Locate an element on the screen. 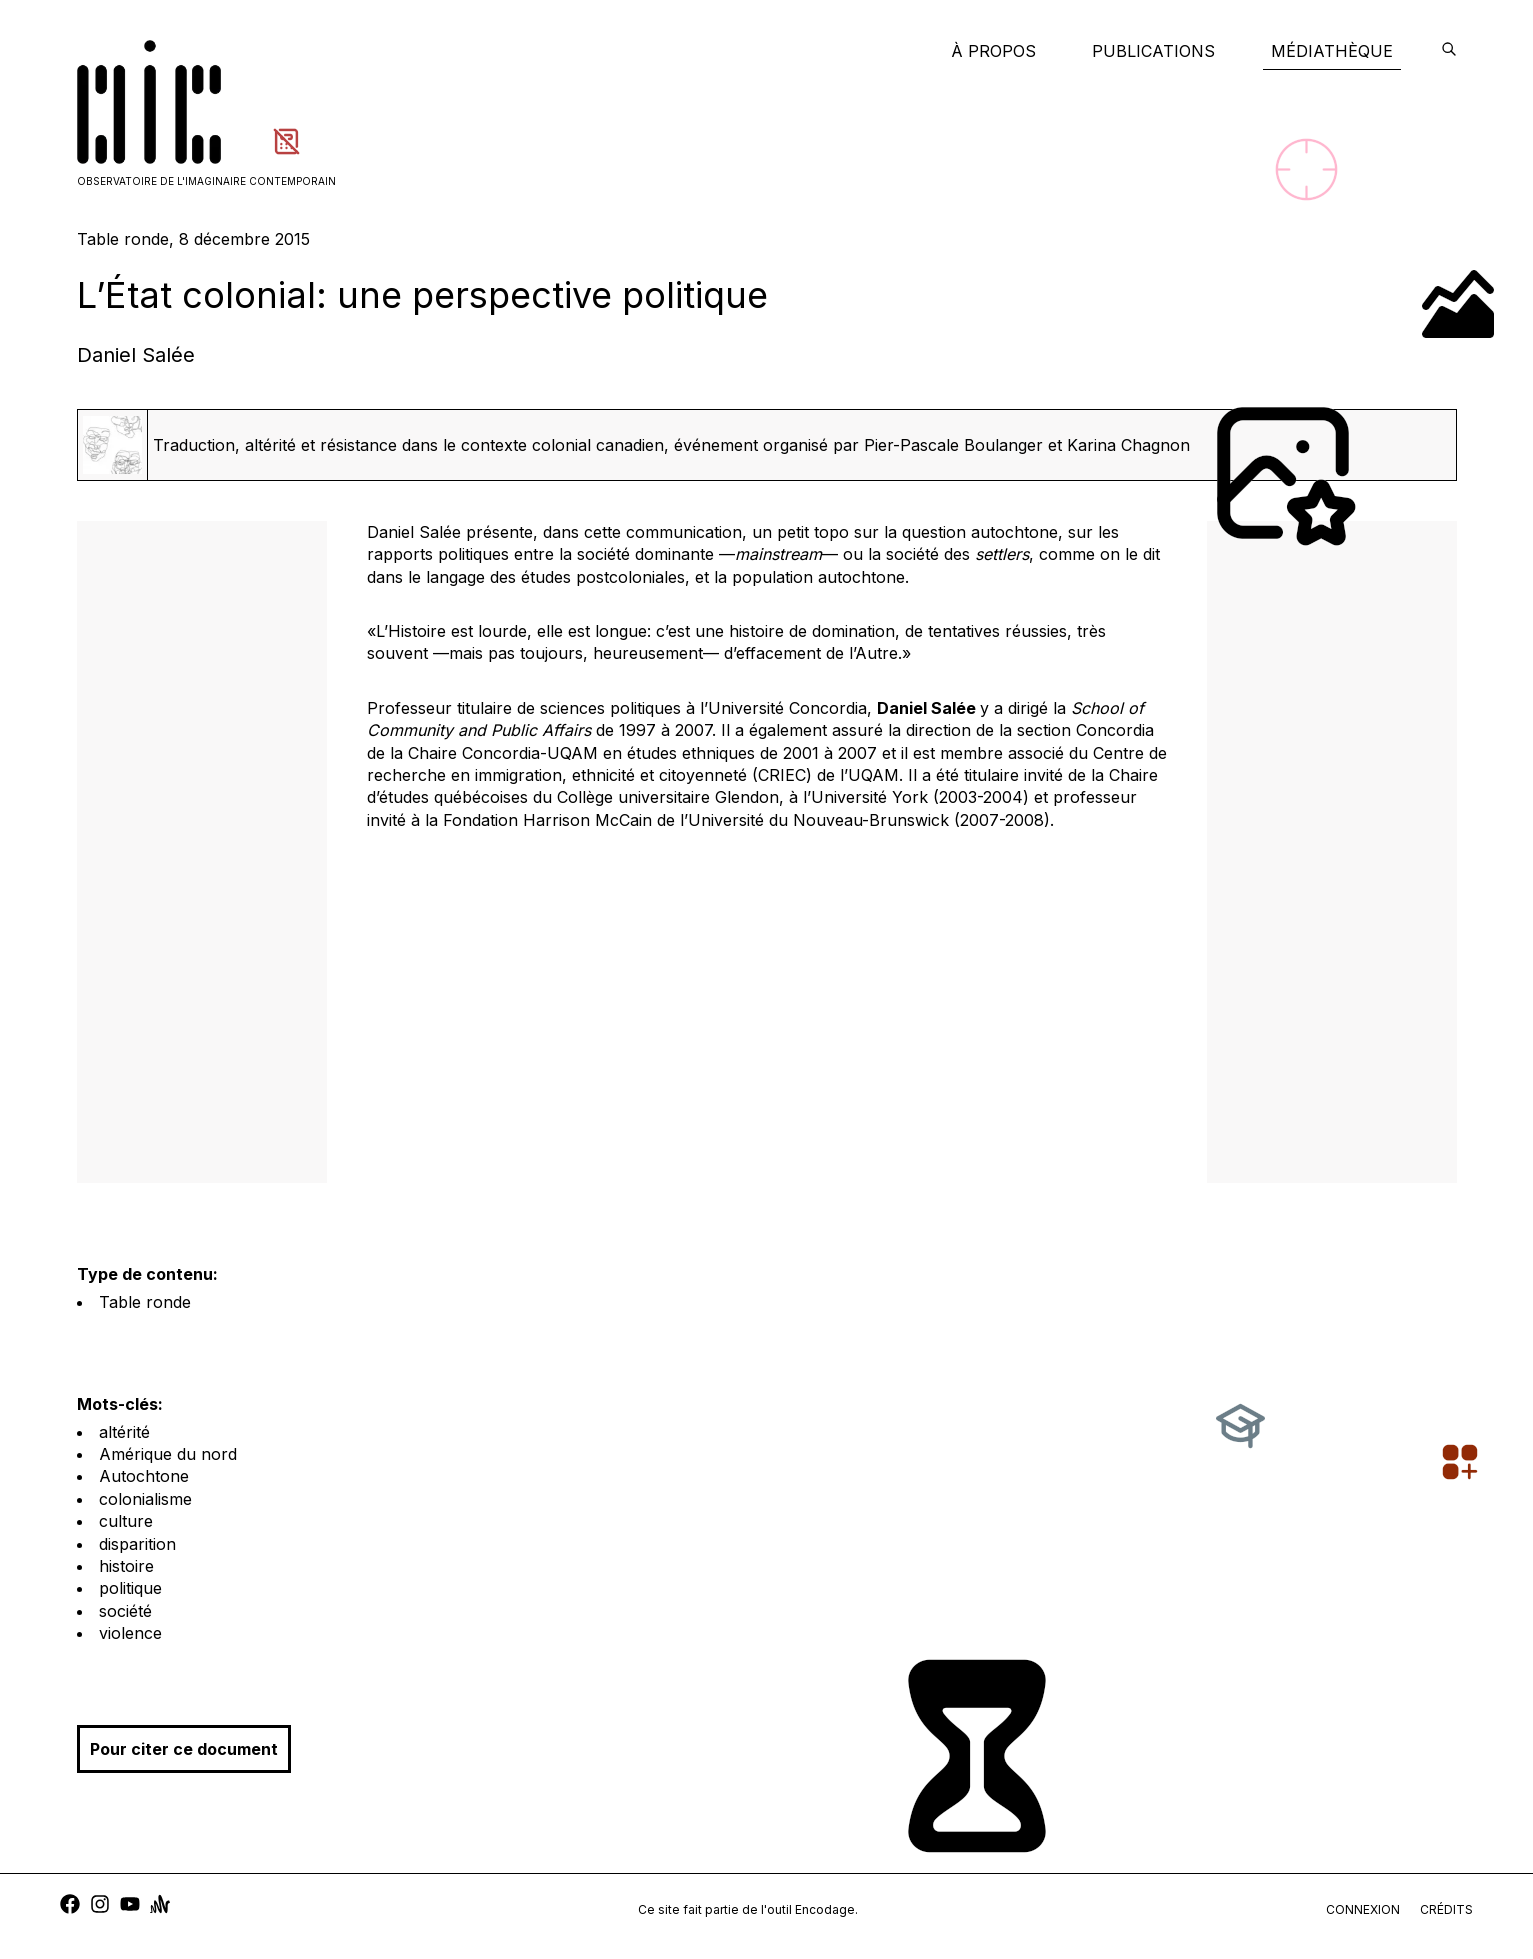  calculator function disabled is located at coordinates (286, 141).